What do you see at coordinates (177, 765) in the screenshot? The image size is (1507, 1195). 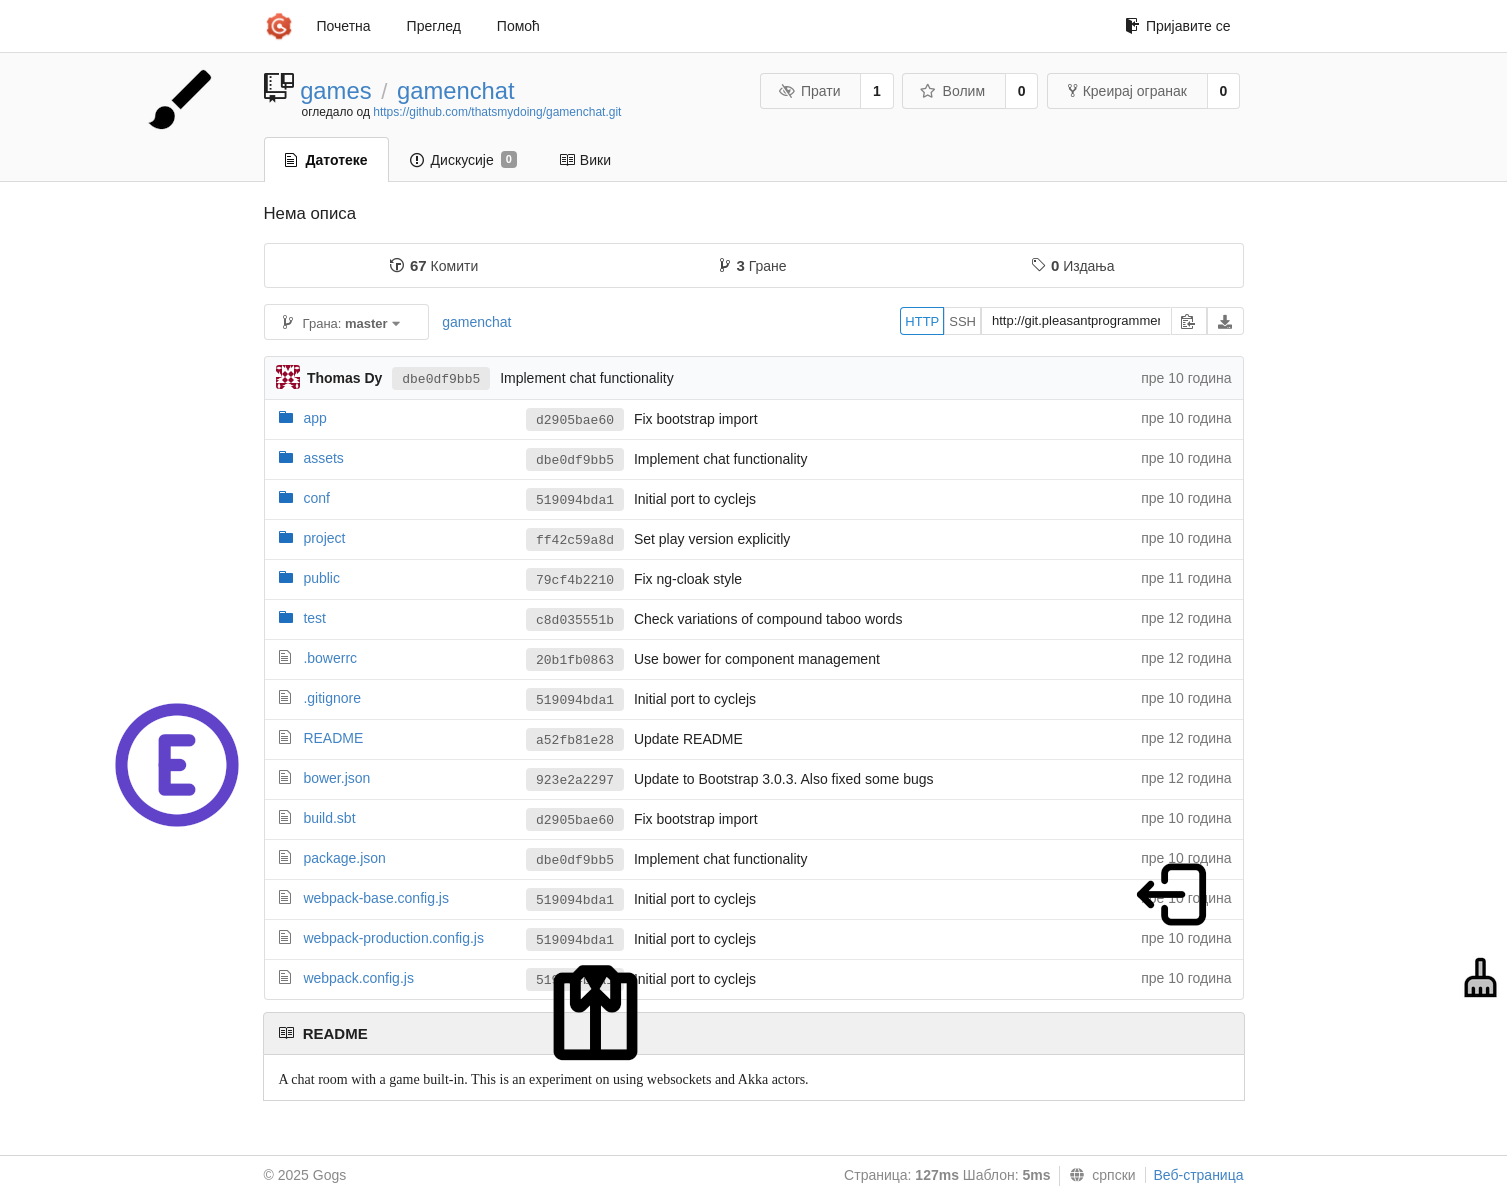 I see `indicates an "E" rating or classification` at bounding box center [177, 765].